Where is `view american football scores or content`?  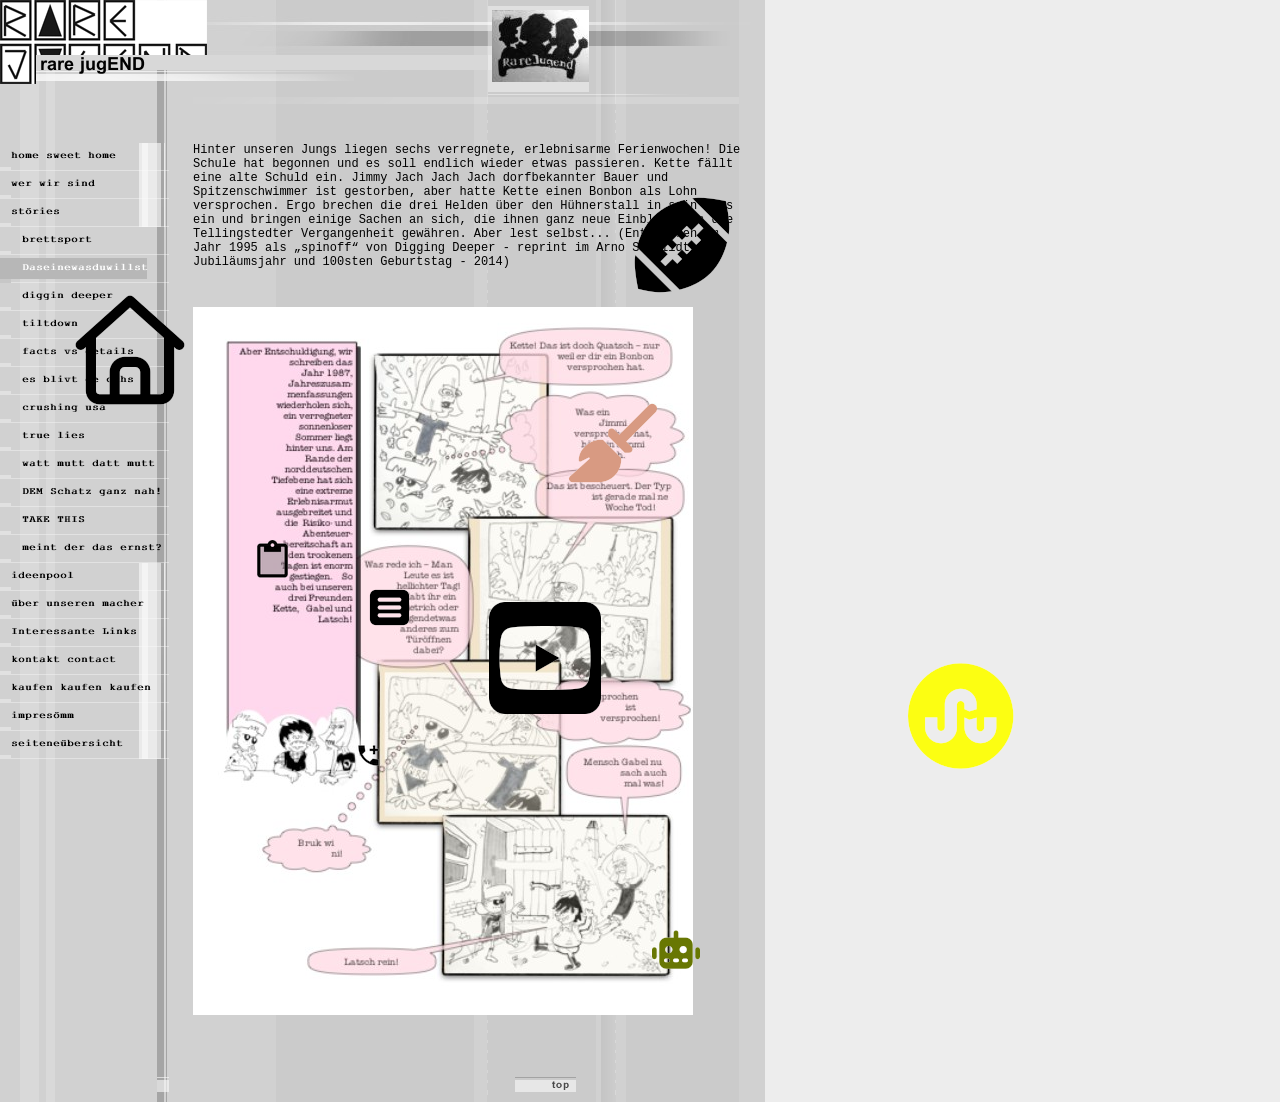
view american football scores or content is located at coordinates (682, 245).